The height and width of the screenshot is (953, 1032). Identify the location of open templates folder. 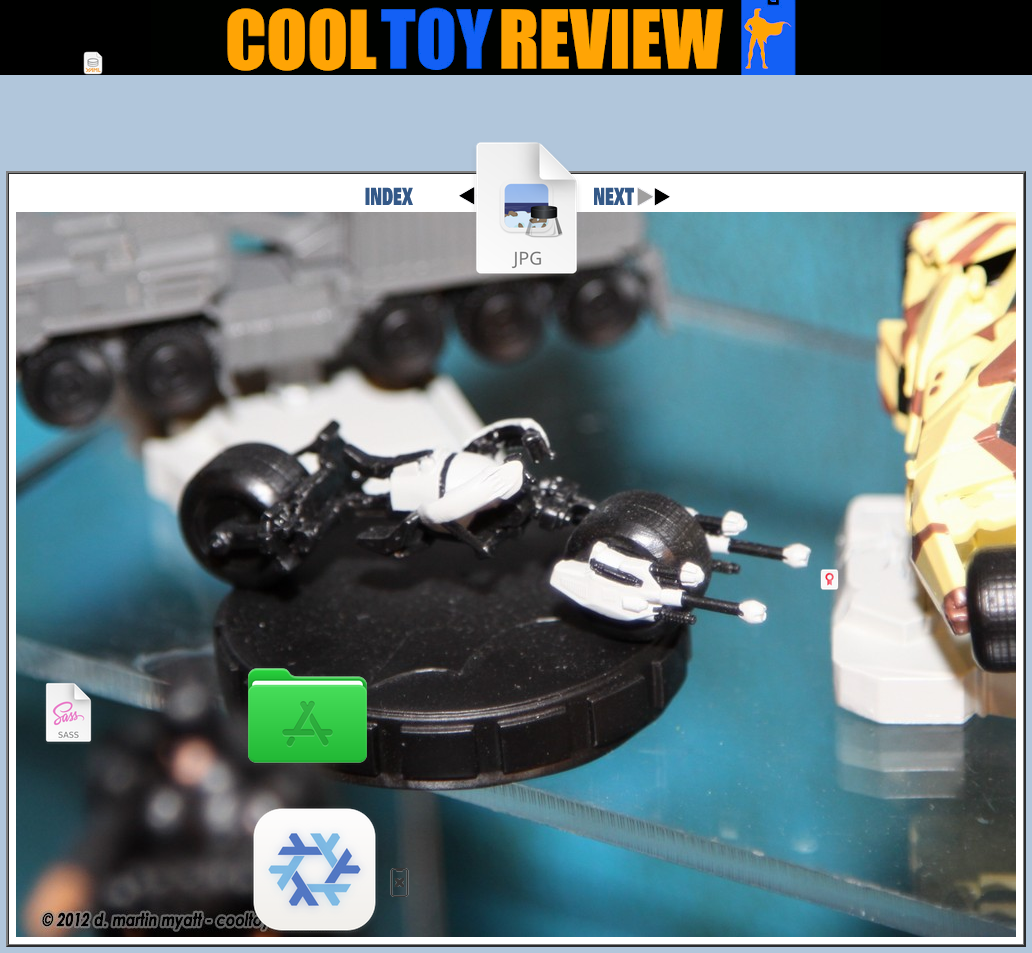
(307, 715).